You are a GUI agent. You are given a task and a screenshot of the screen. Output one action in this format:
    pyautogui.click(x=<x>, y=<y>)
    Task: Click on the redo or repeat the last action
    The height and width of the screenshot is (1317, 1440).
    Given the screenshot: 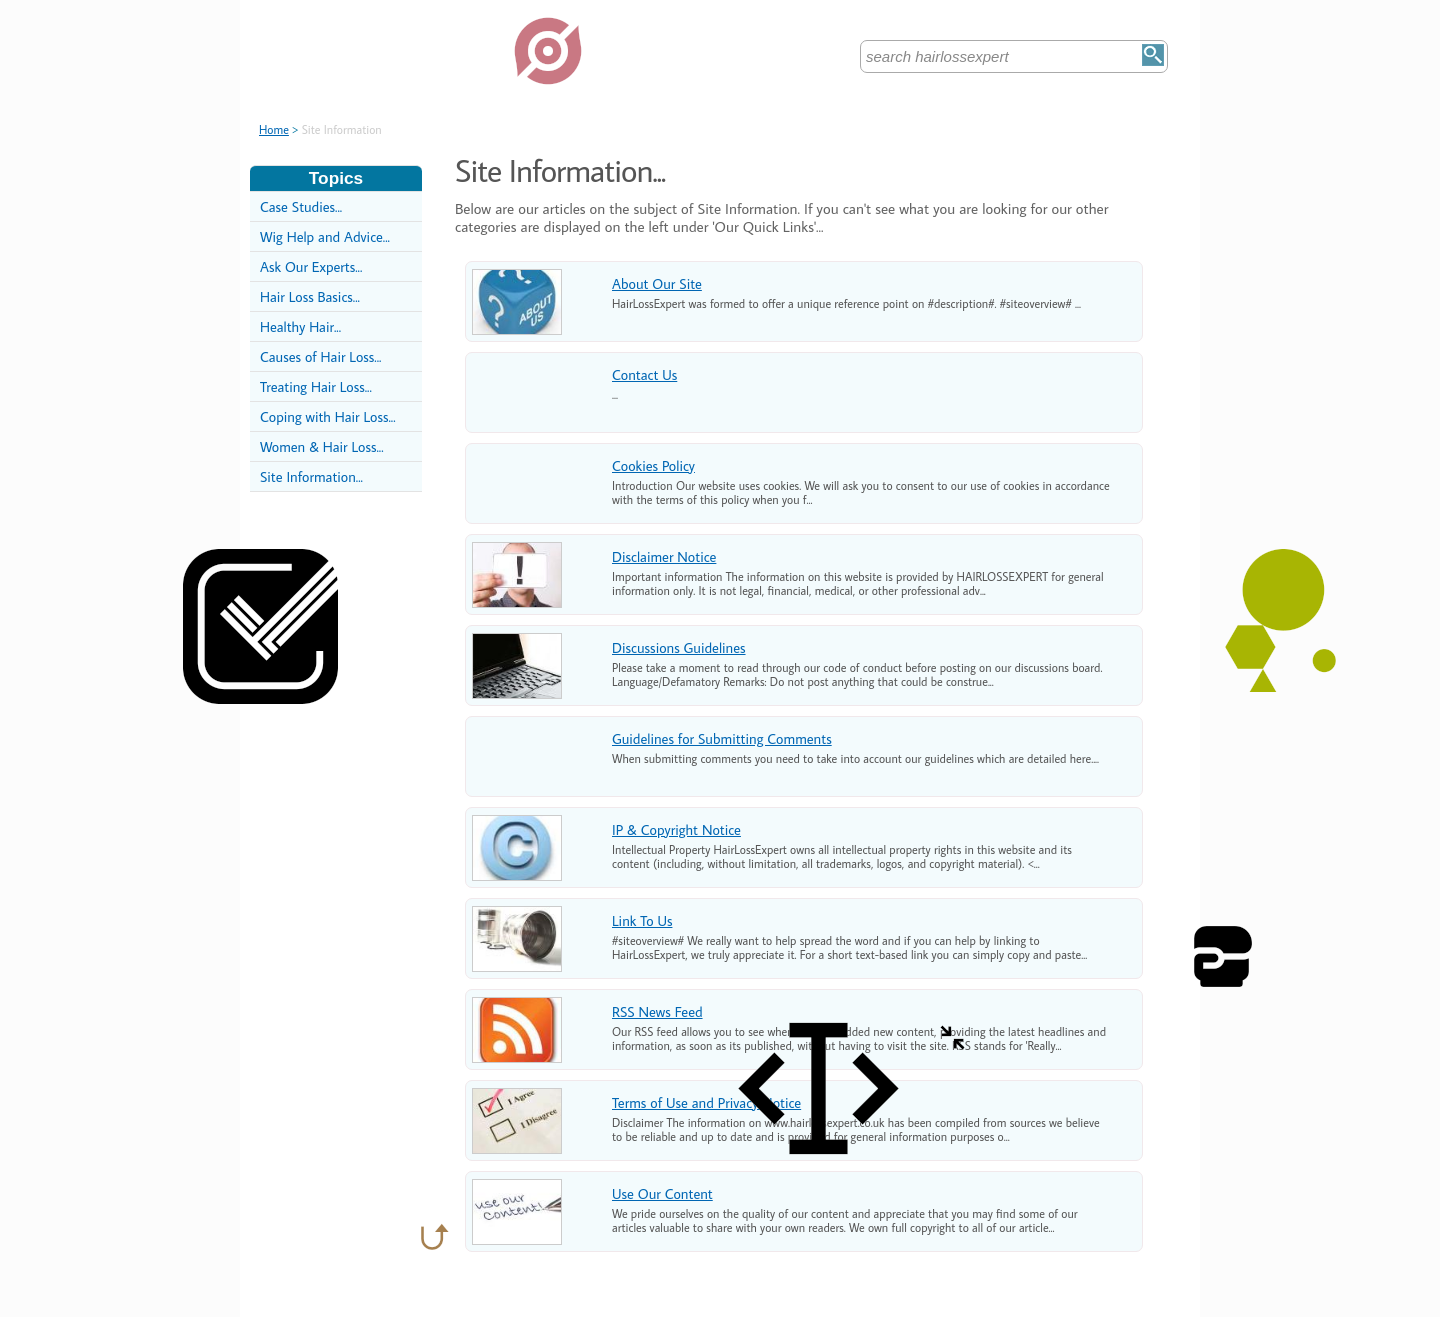 What is the action you would take?
    pyautogui.click(x=433, y=1237)
    